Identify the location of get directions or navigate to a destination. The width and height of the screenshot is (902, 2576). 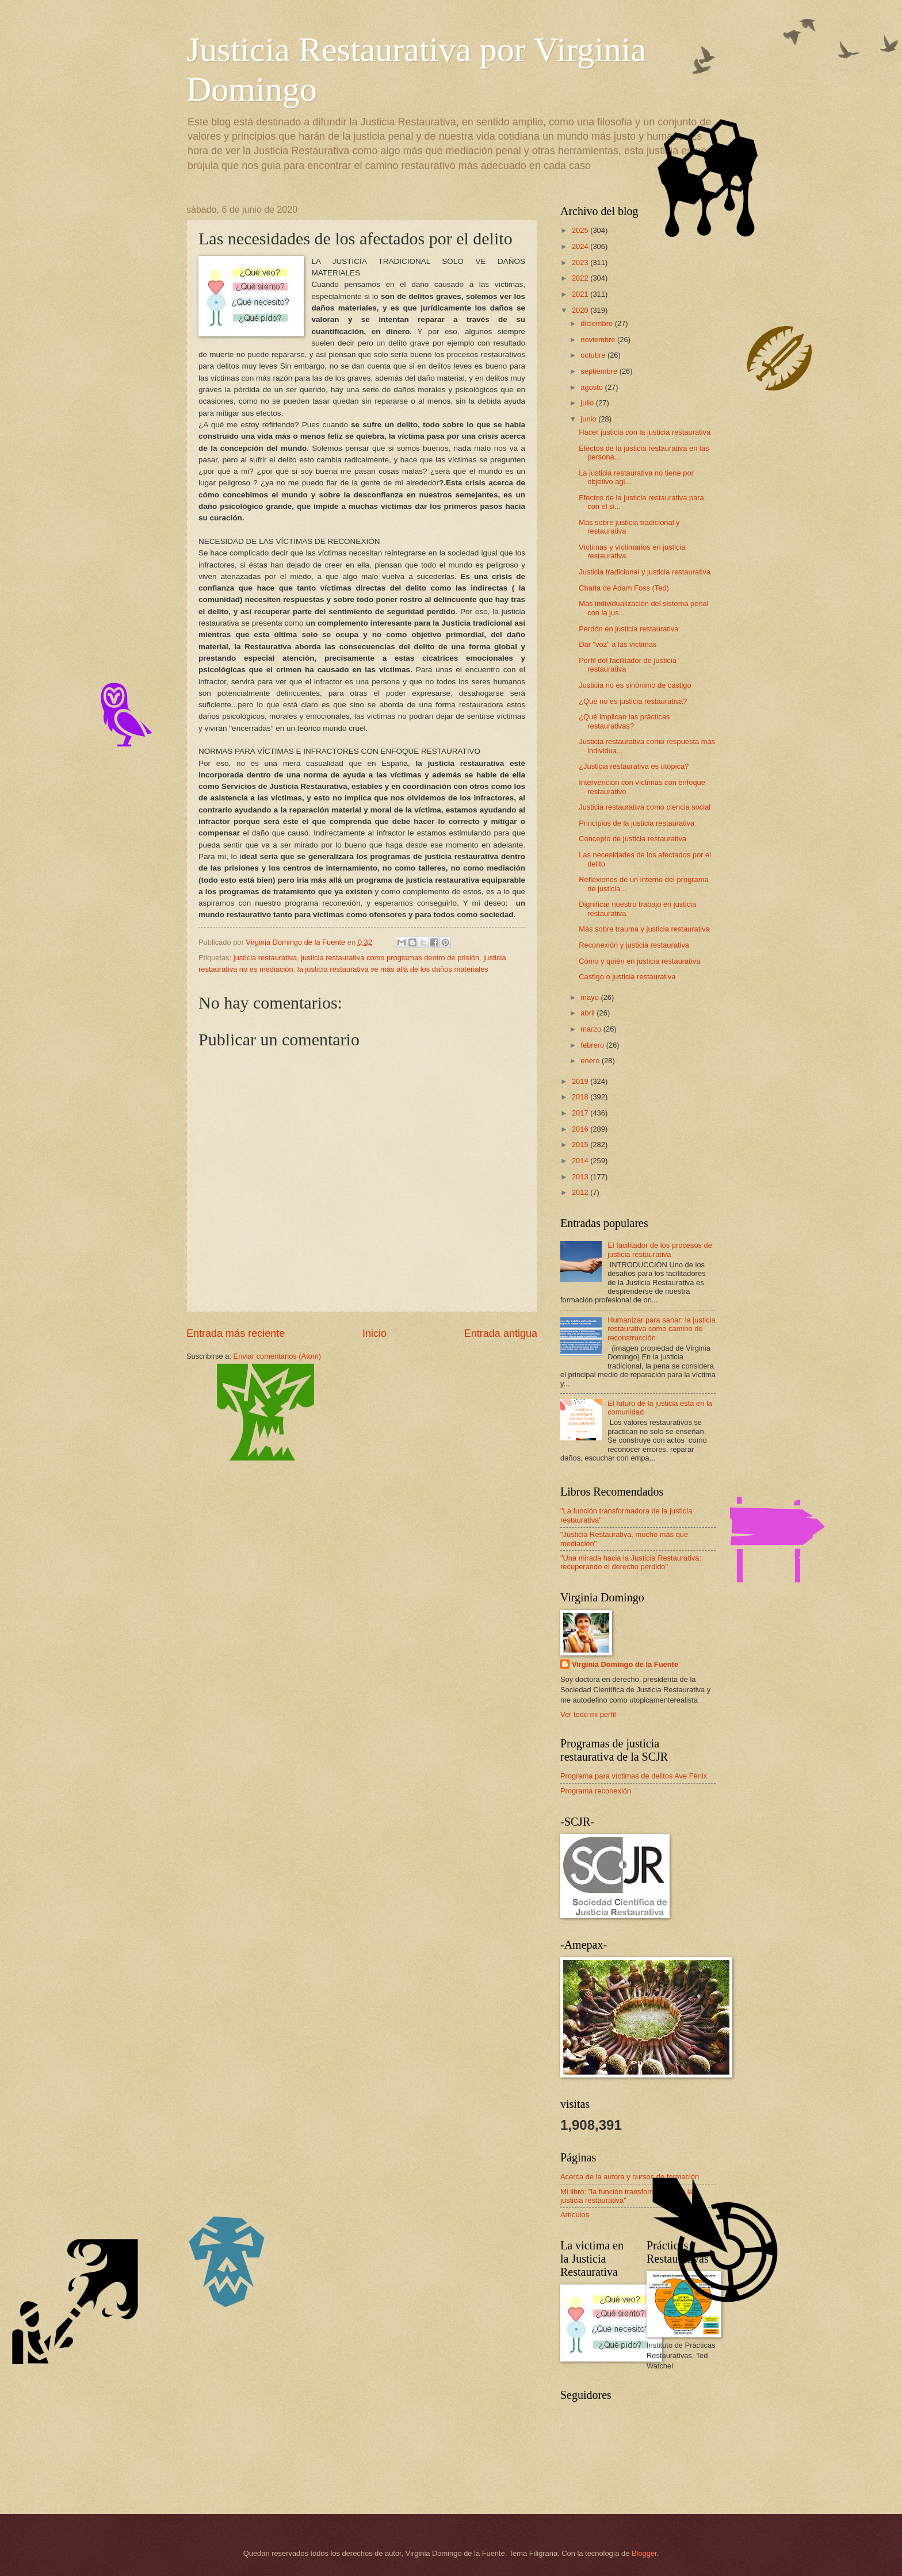
(777, 1535).